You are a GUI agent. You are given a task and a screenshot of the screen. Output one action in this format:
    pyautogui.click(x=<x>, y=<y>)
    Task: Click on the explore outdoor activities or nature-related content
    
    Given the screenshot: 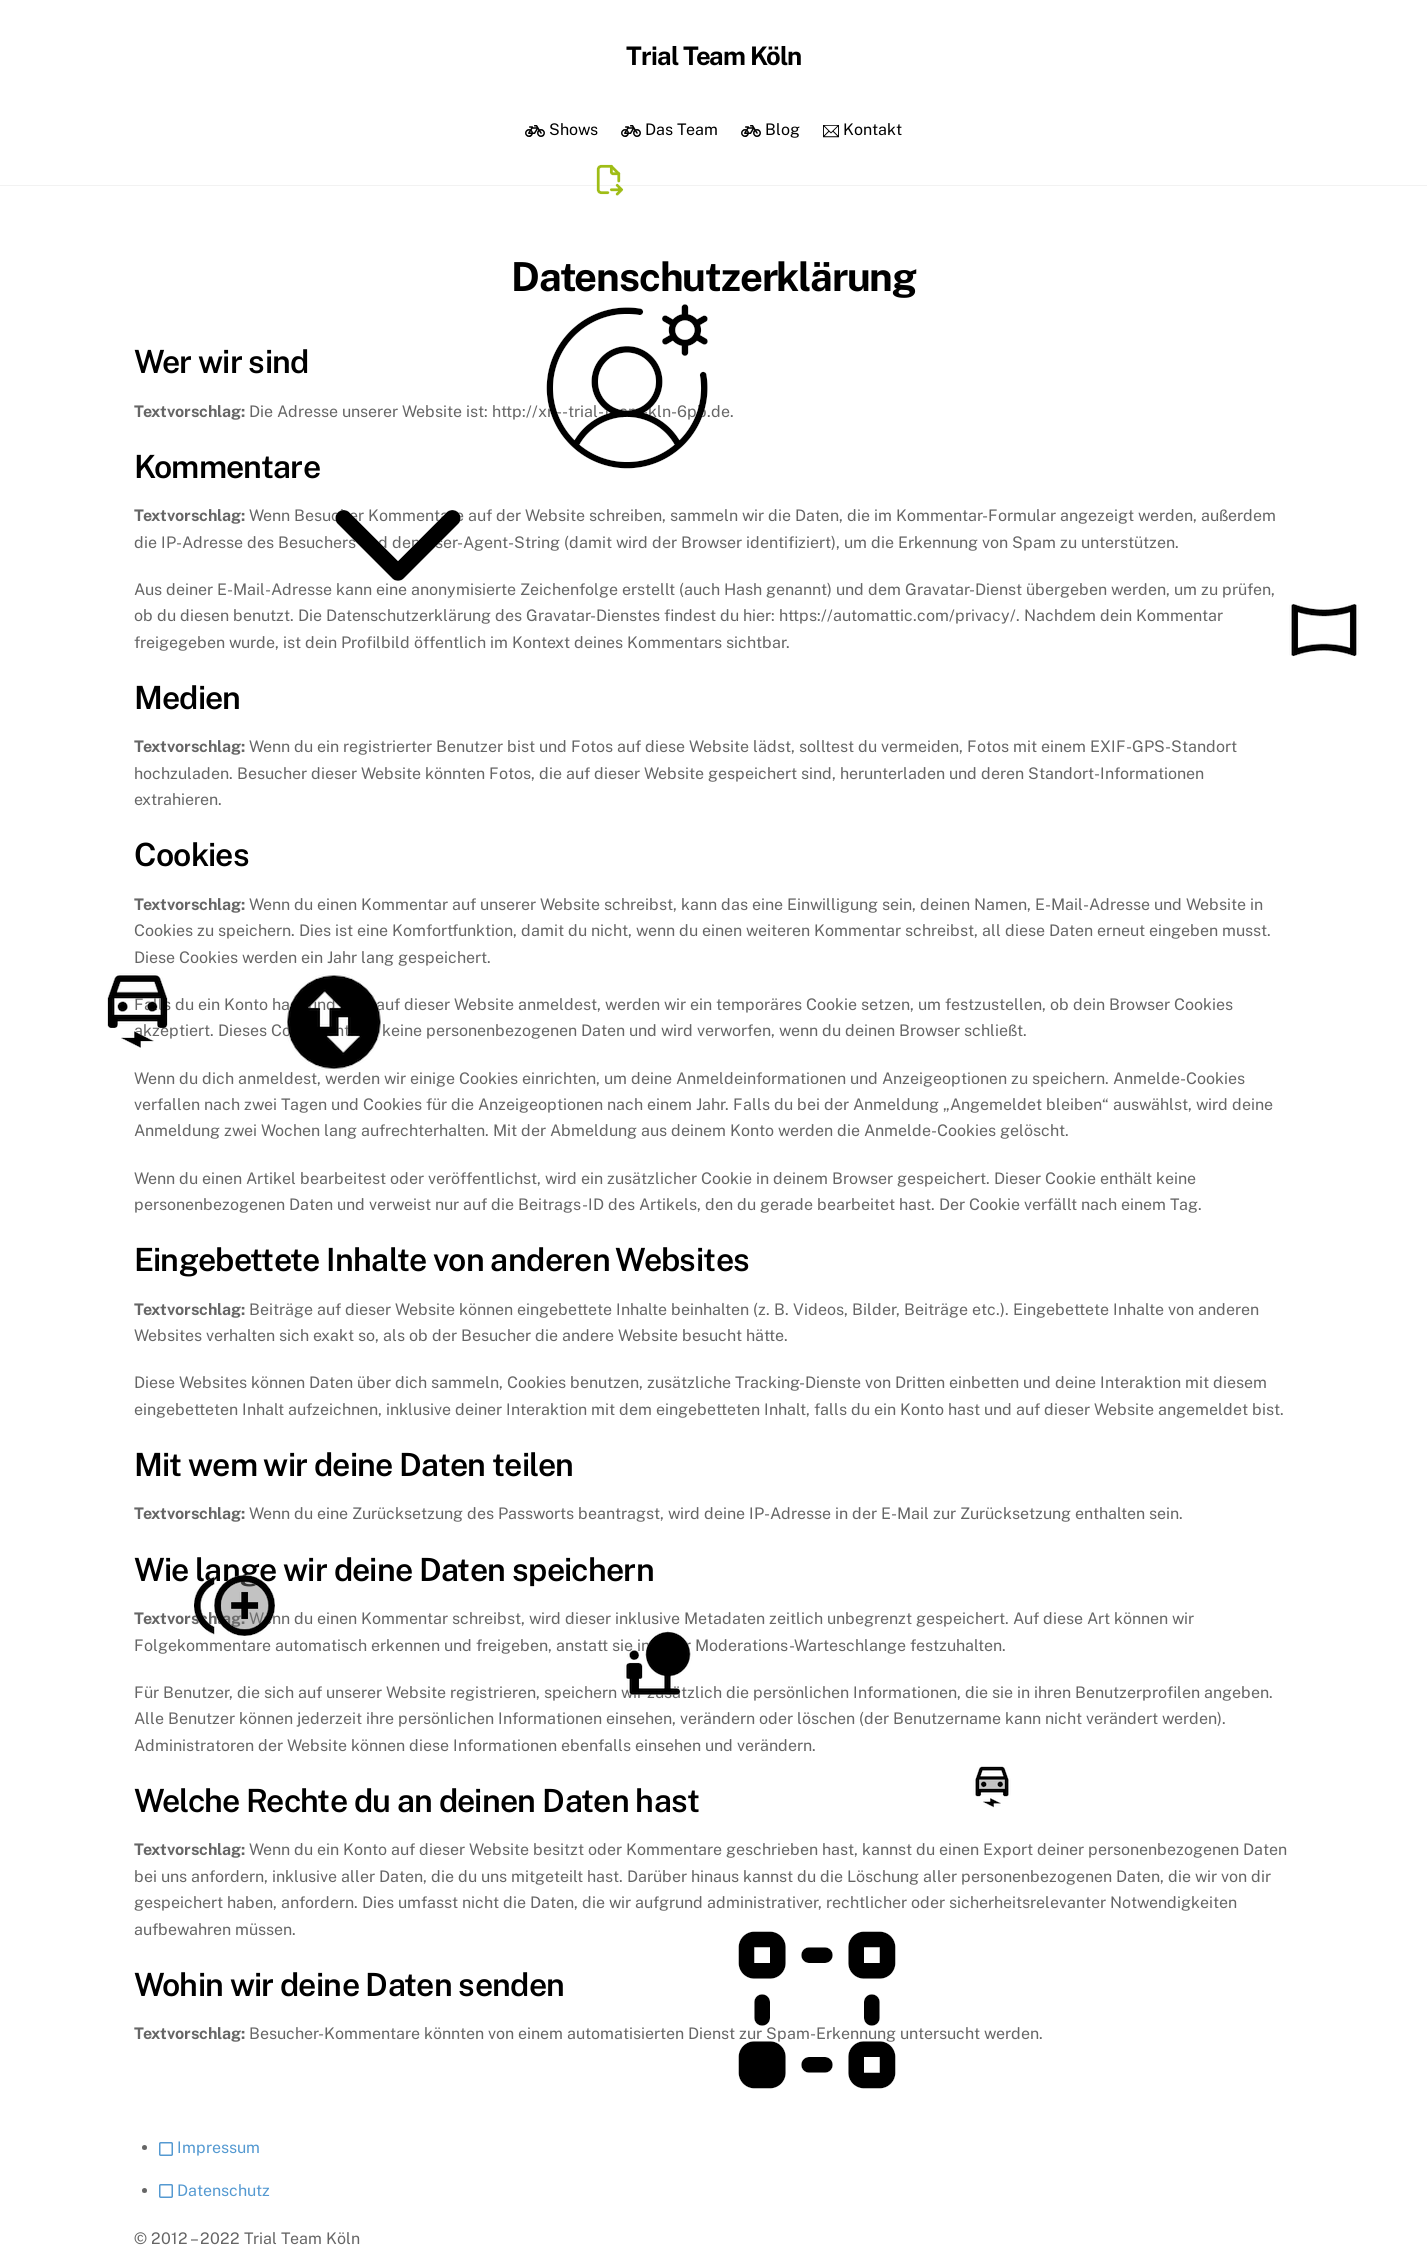 What is the action you would take?
    pyautogui.click(x=658, y=1663)
    